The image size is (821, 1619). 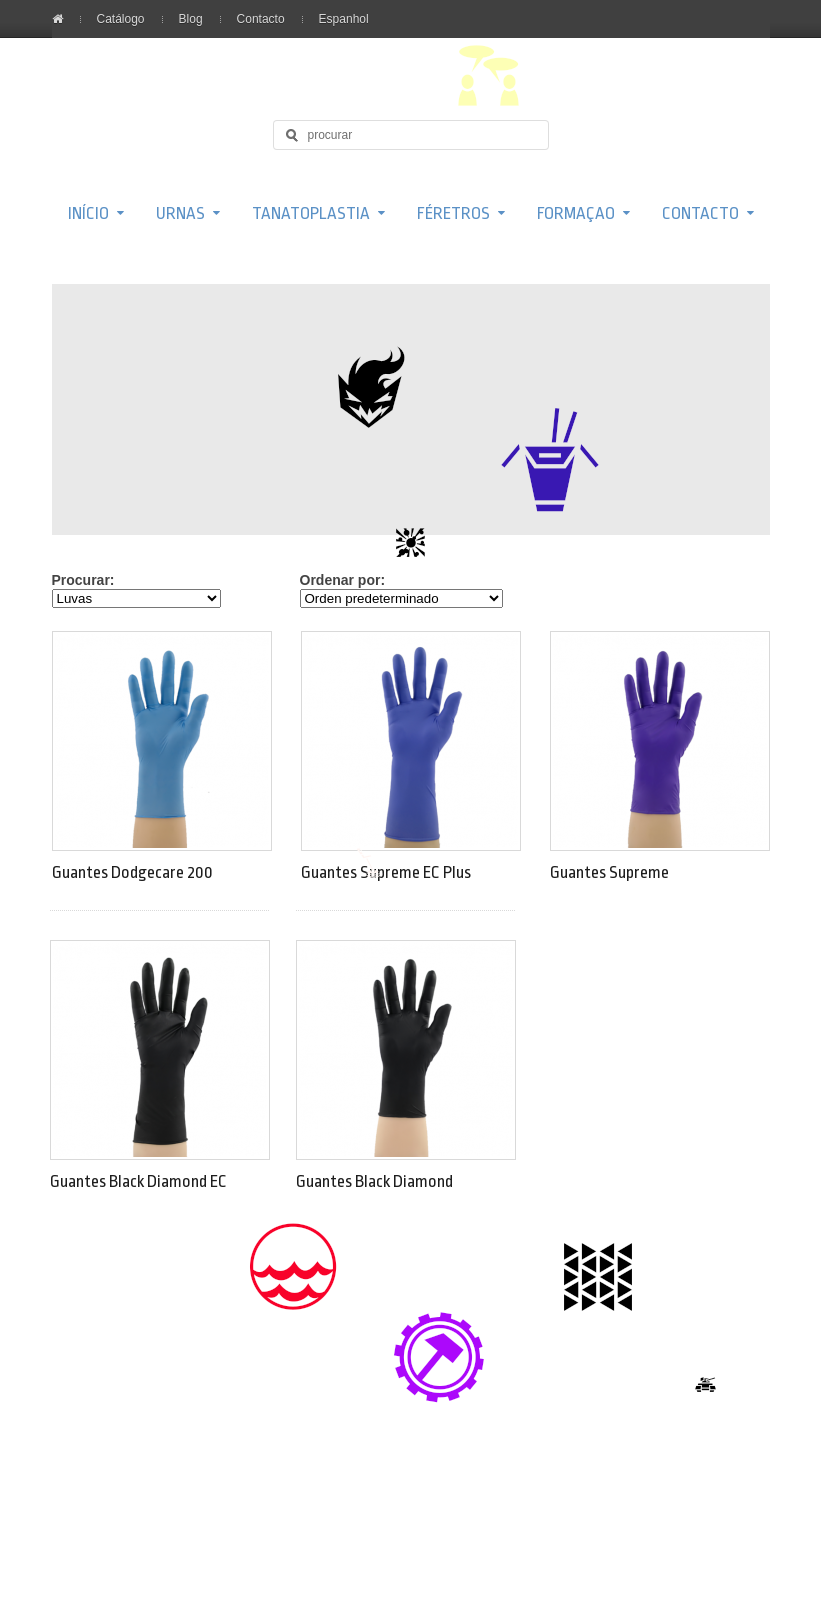 What do you see at coordinates (370, 863) in the screenshot?
I see `metal detector tool or feature` at bounding box center [370, 863].